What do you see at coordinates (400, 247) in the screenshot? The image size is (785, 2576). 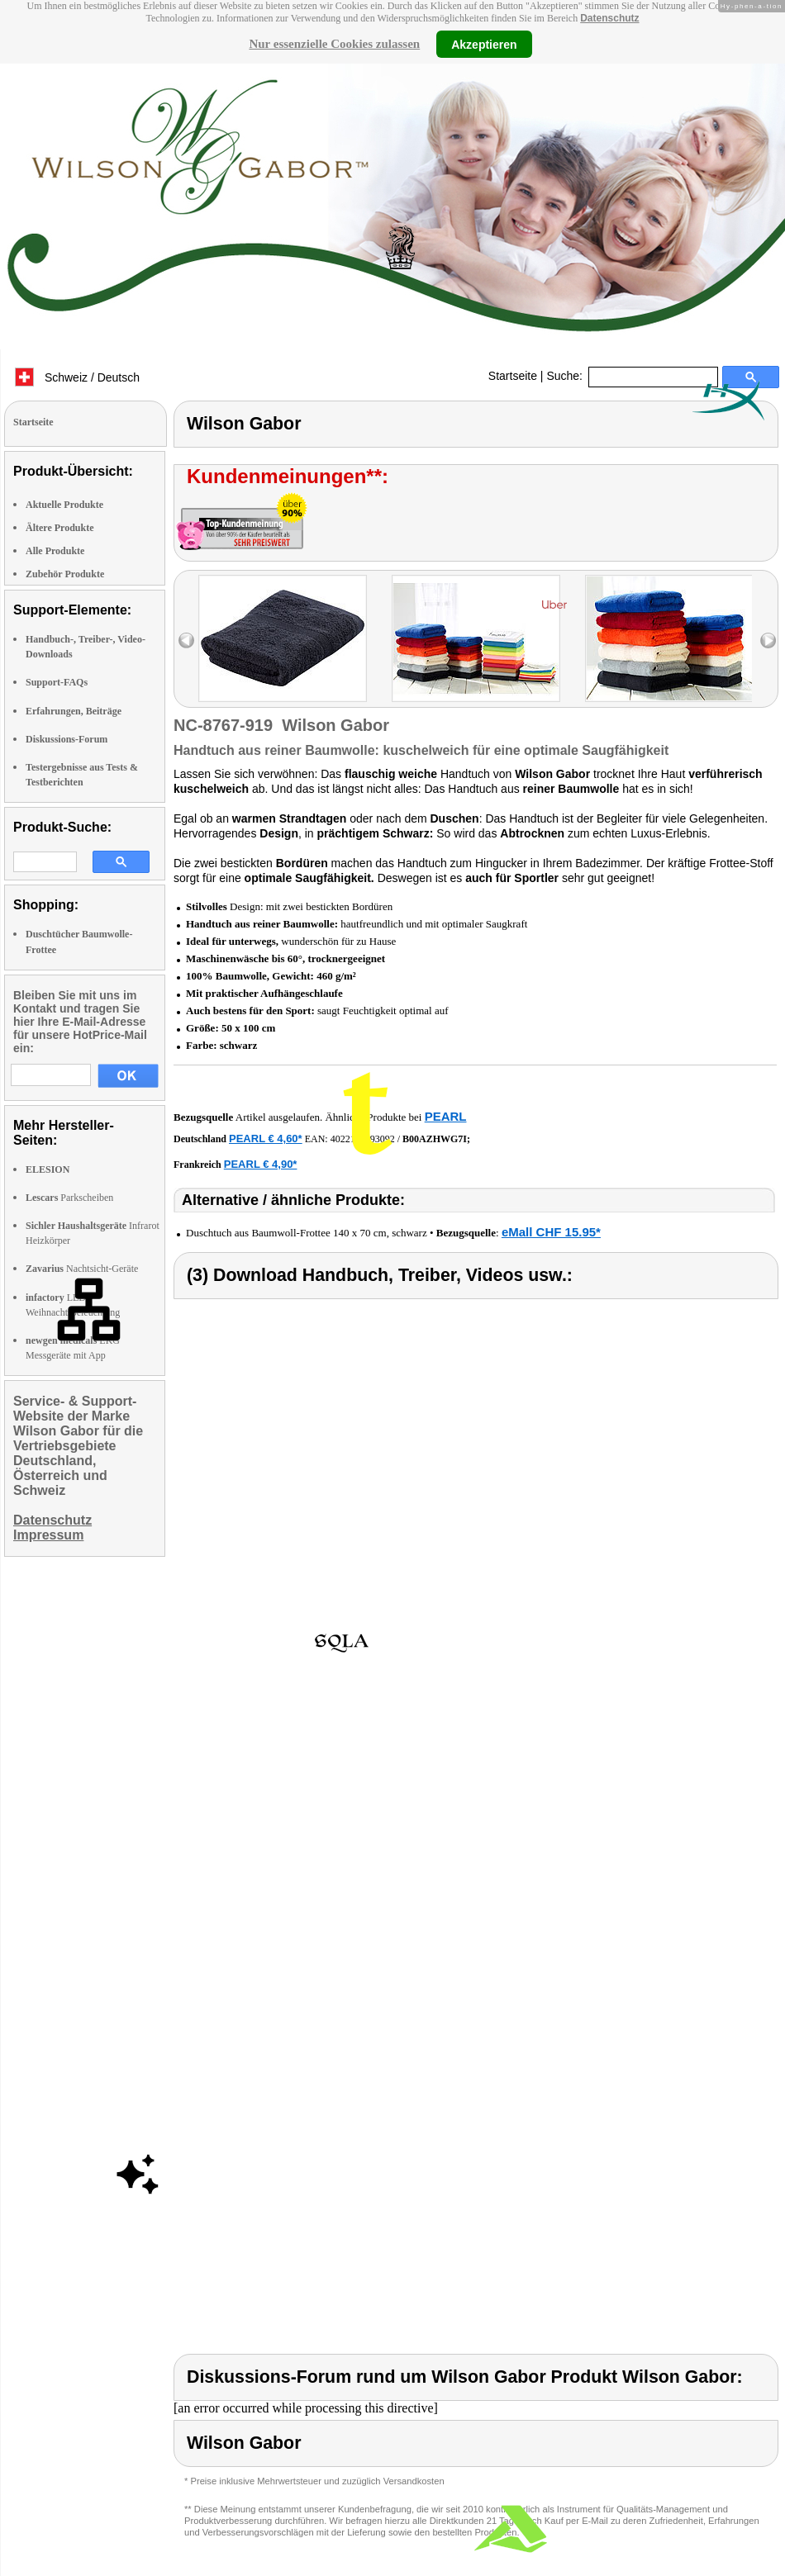 I see `the ritz-carlton hotel brand logo` at bounding box center [400, 247].